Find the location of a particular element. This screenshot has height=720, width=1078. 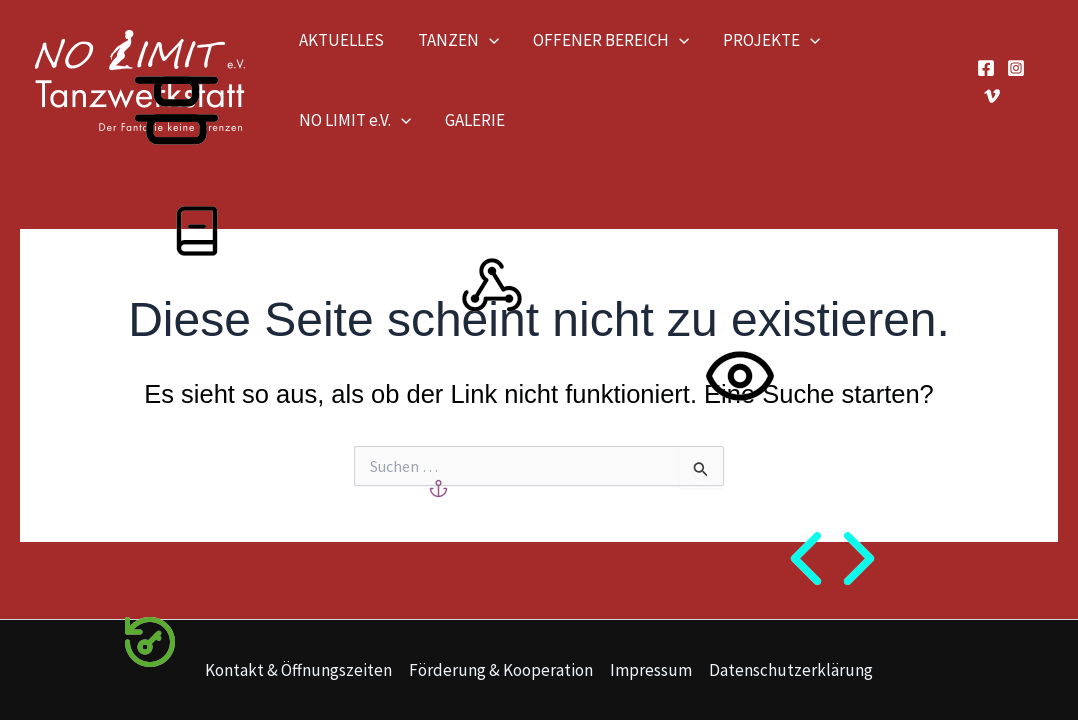

view or preview content is located at coordinates (740, 376).